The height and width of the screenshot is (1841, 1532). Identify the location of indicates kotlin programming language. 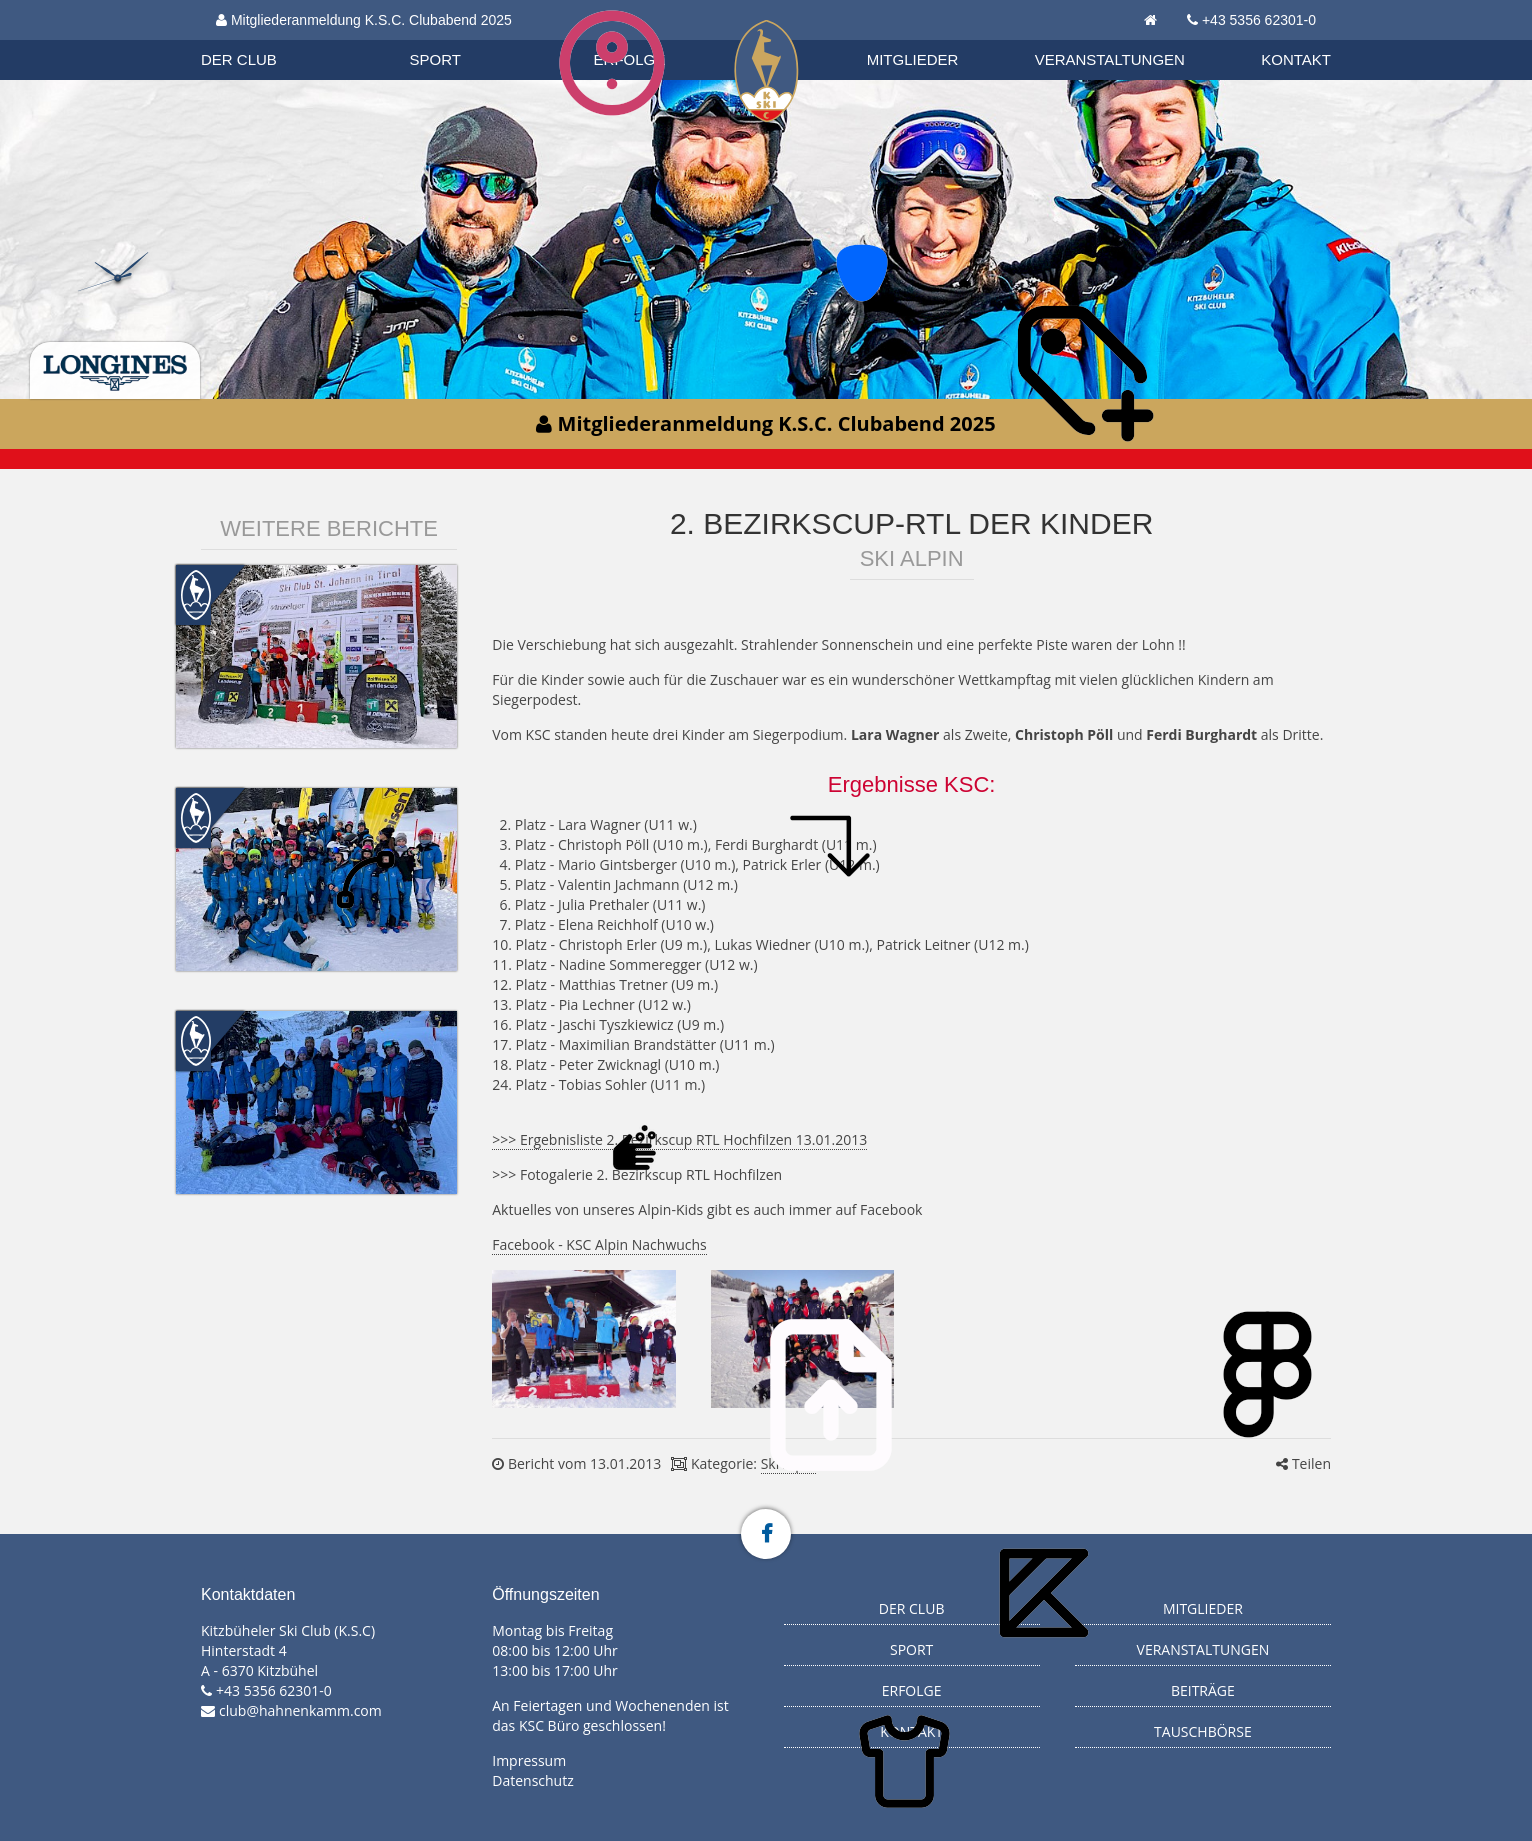
(1044, 1593).